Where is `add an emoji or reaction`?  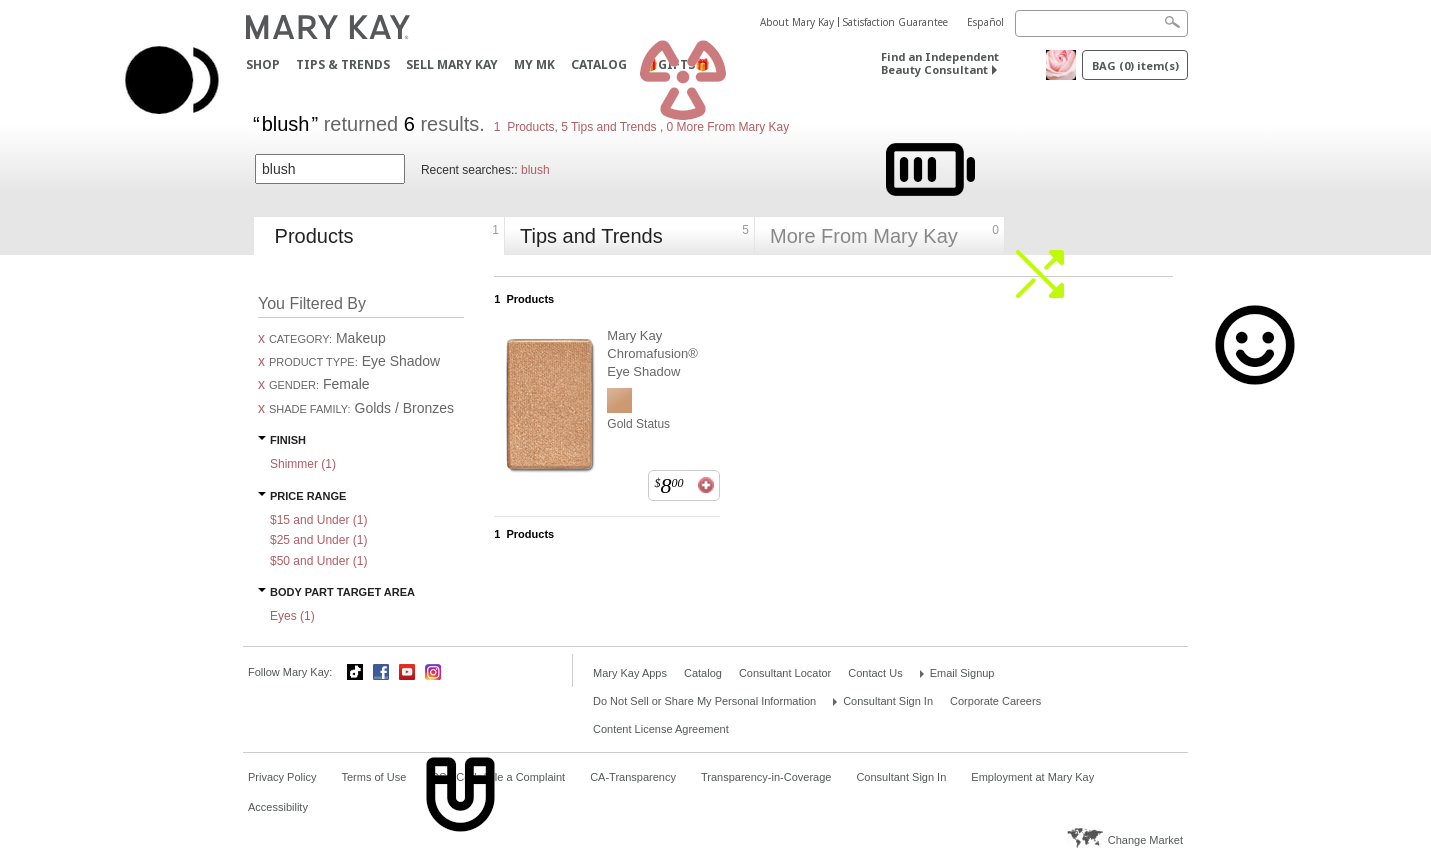
add an emoji or reaction is located at coordinates (1255, 345).